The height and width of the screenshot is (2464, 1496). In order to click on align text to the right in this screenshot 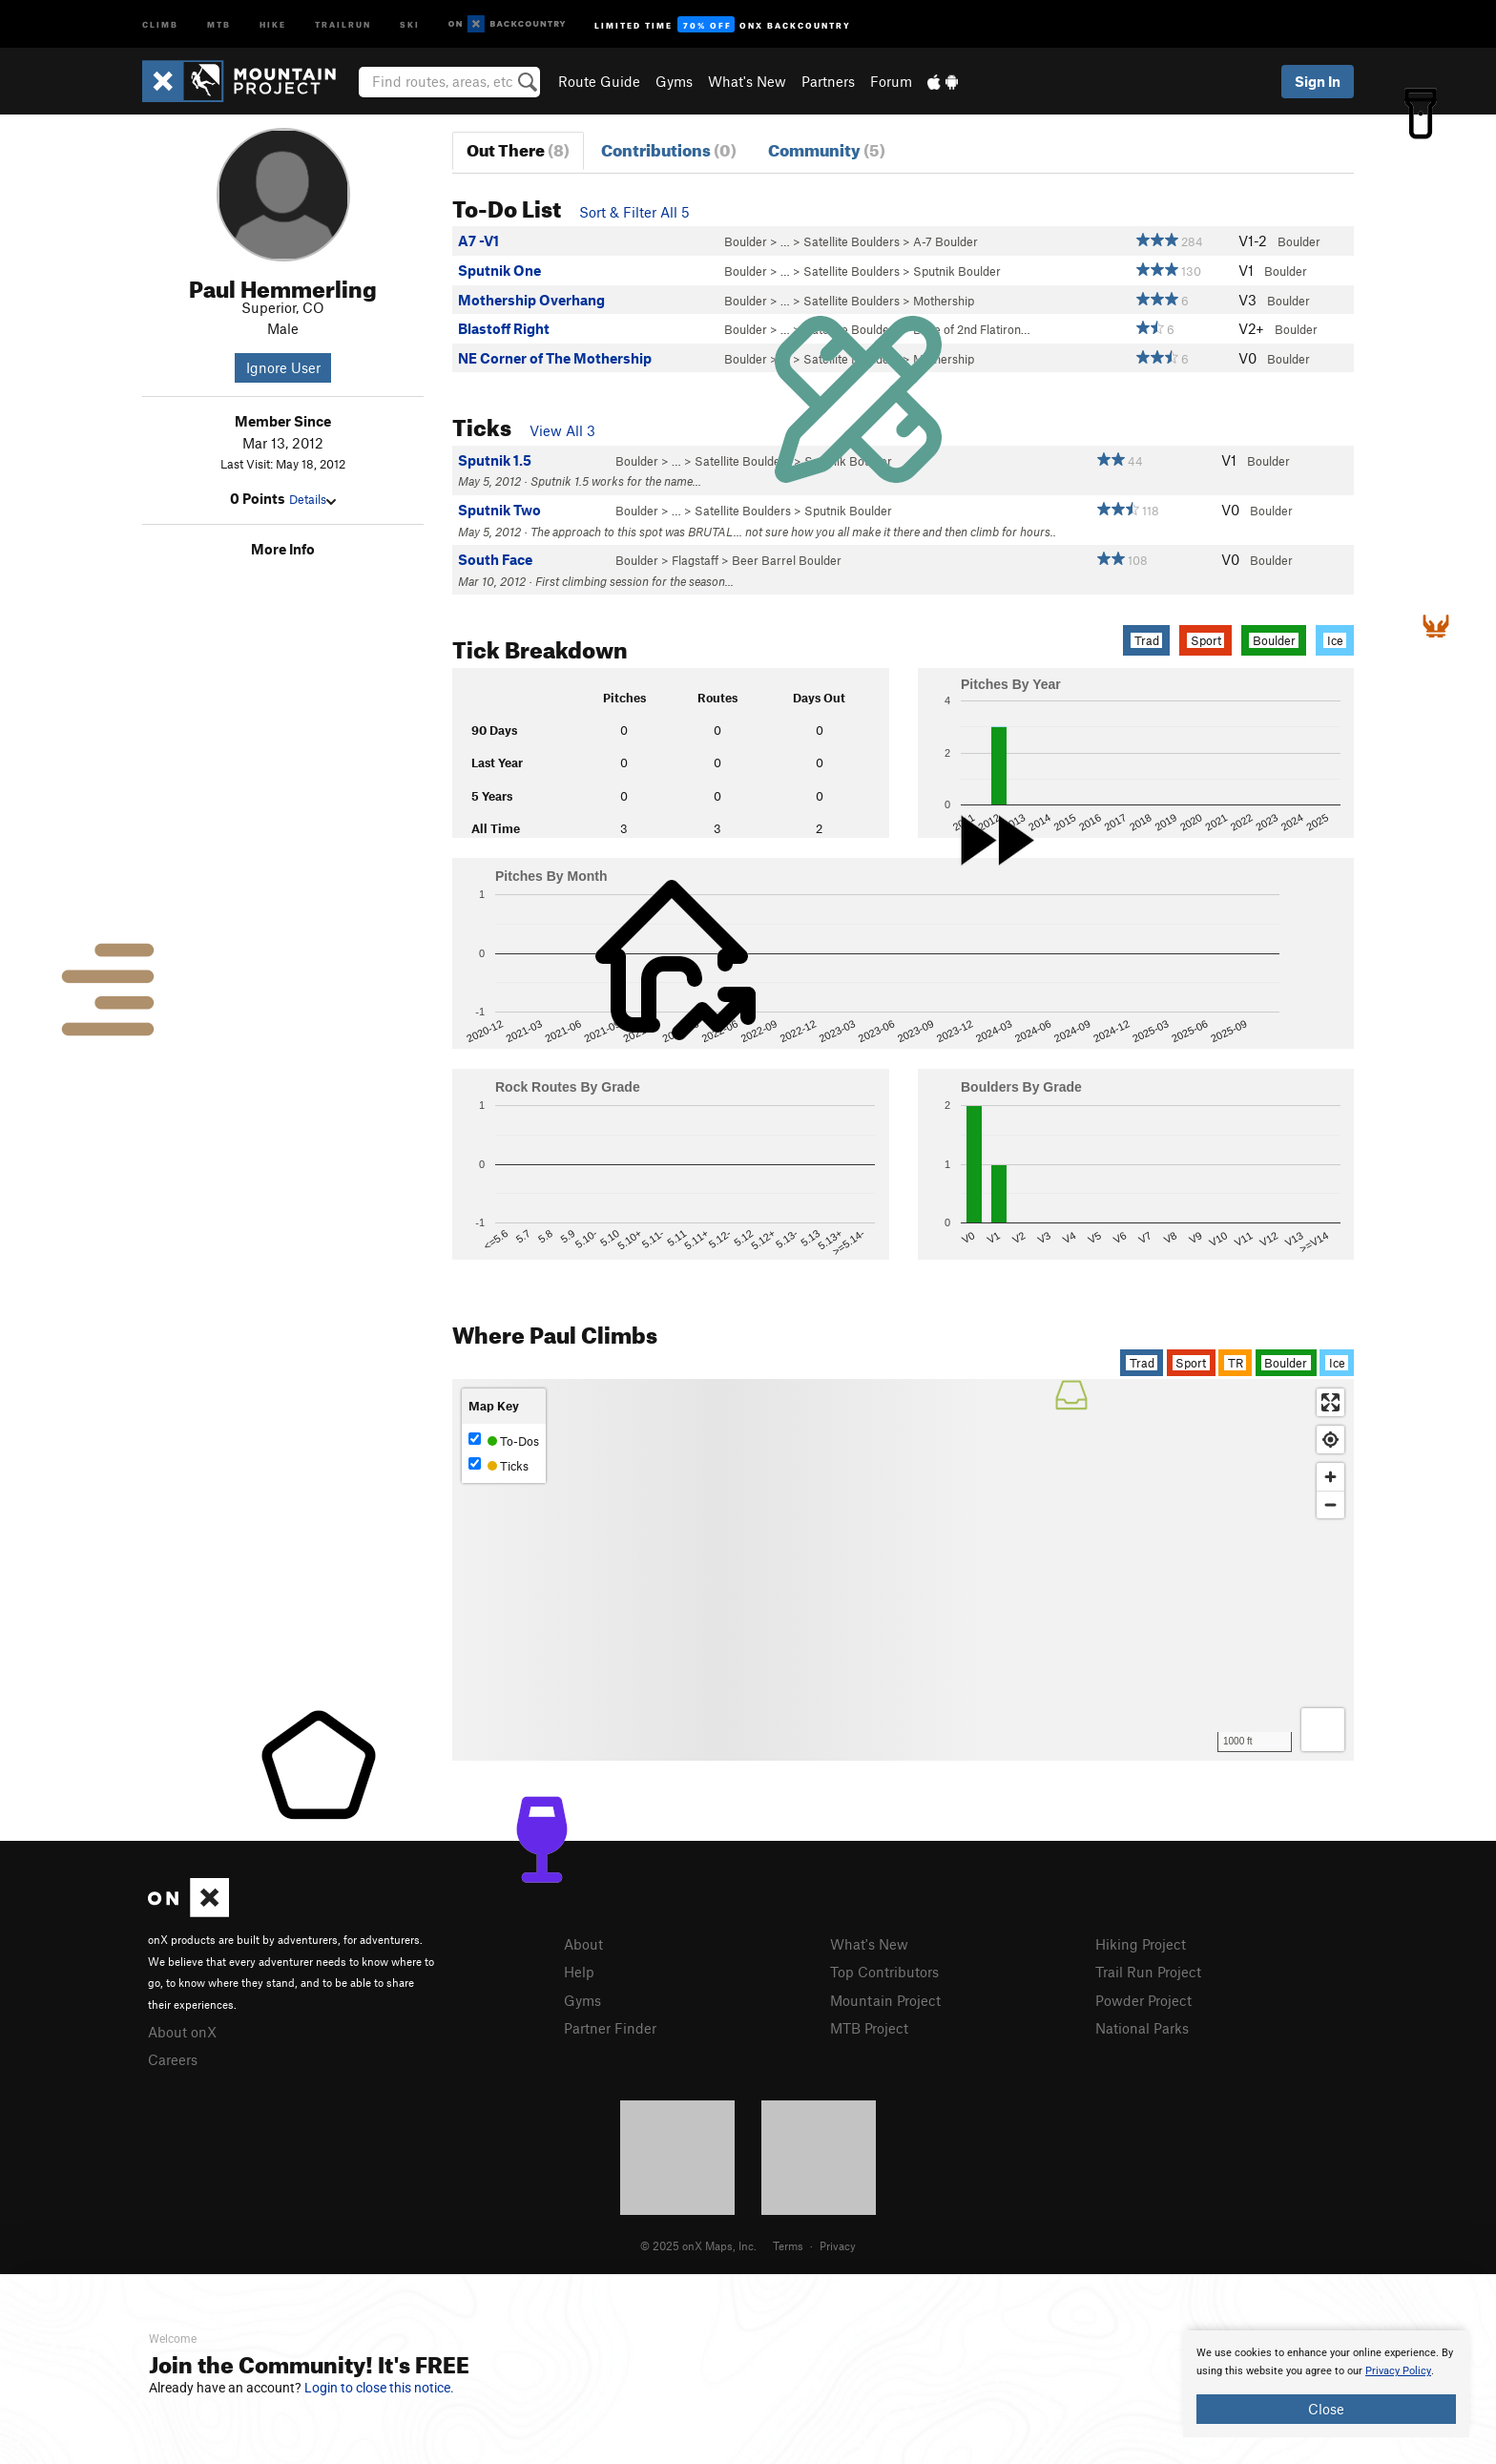, I will do `click(108, 990)`.